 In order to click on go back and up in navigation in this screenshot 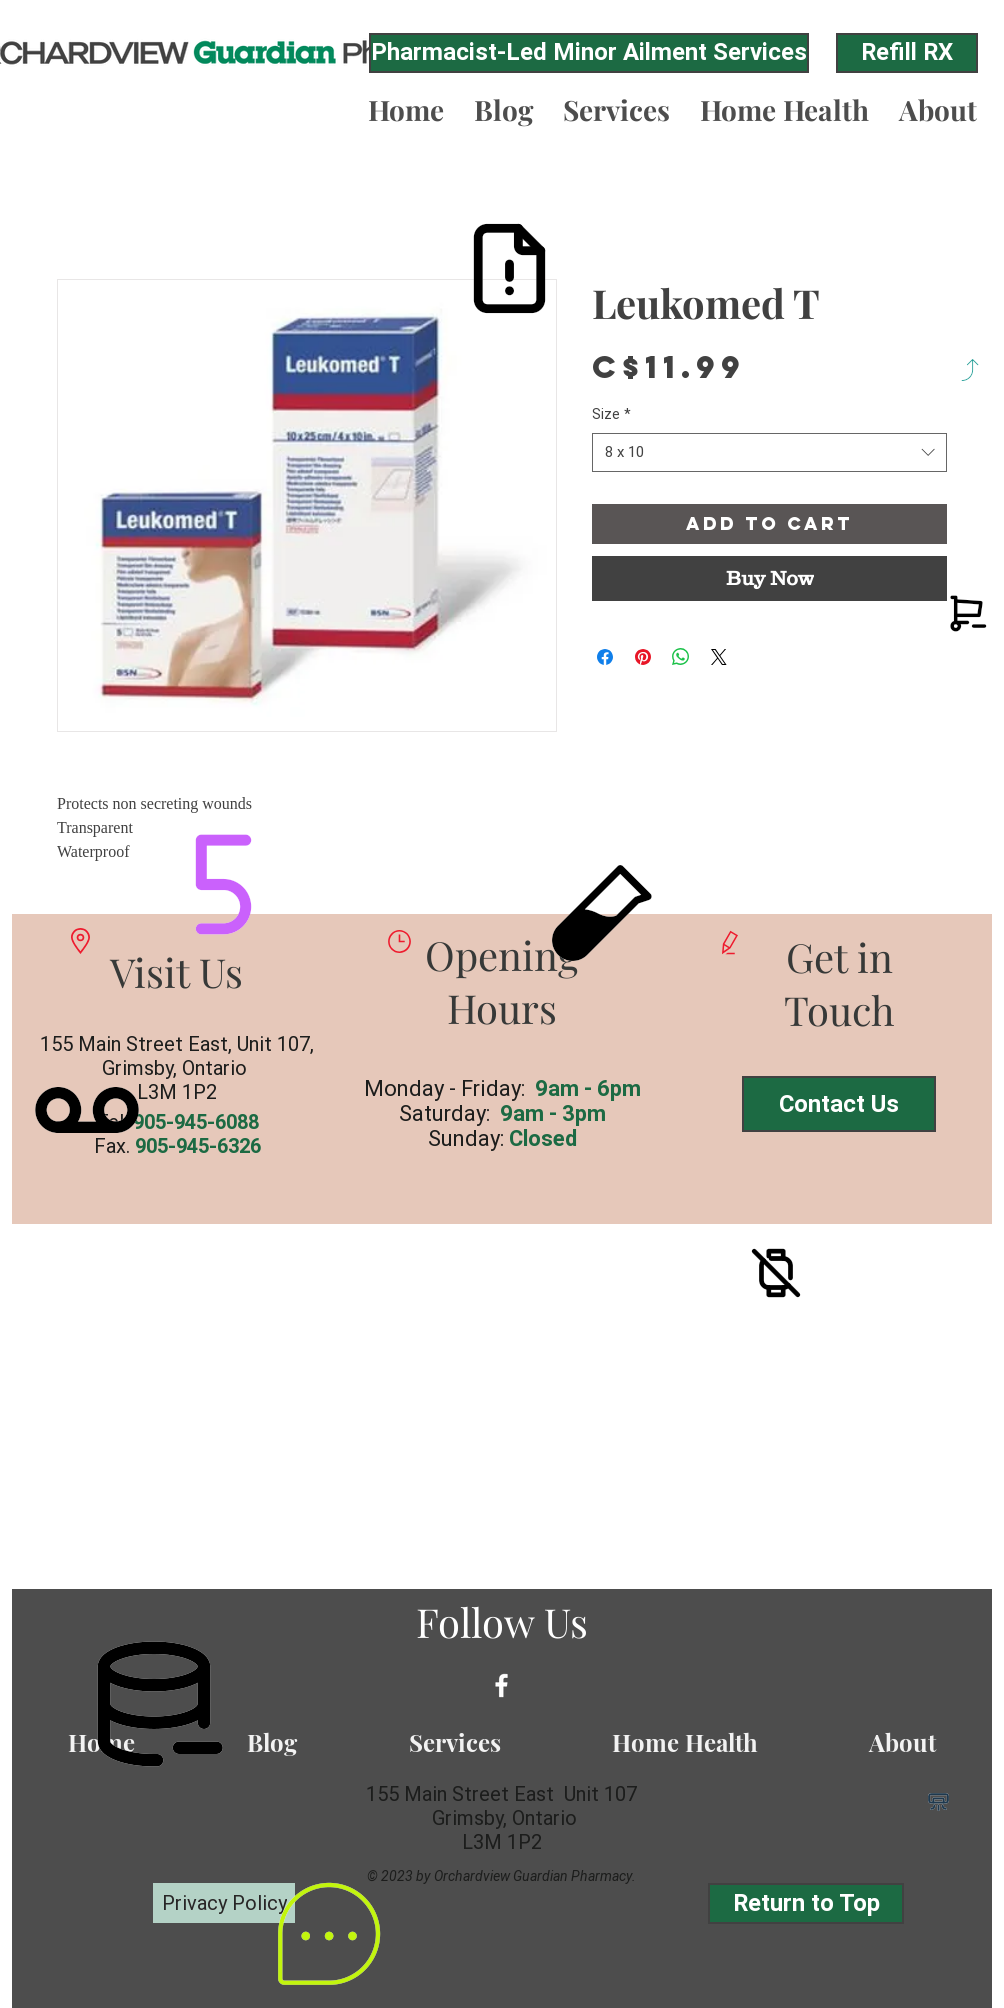, I will do `click(970, 370)`.